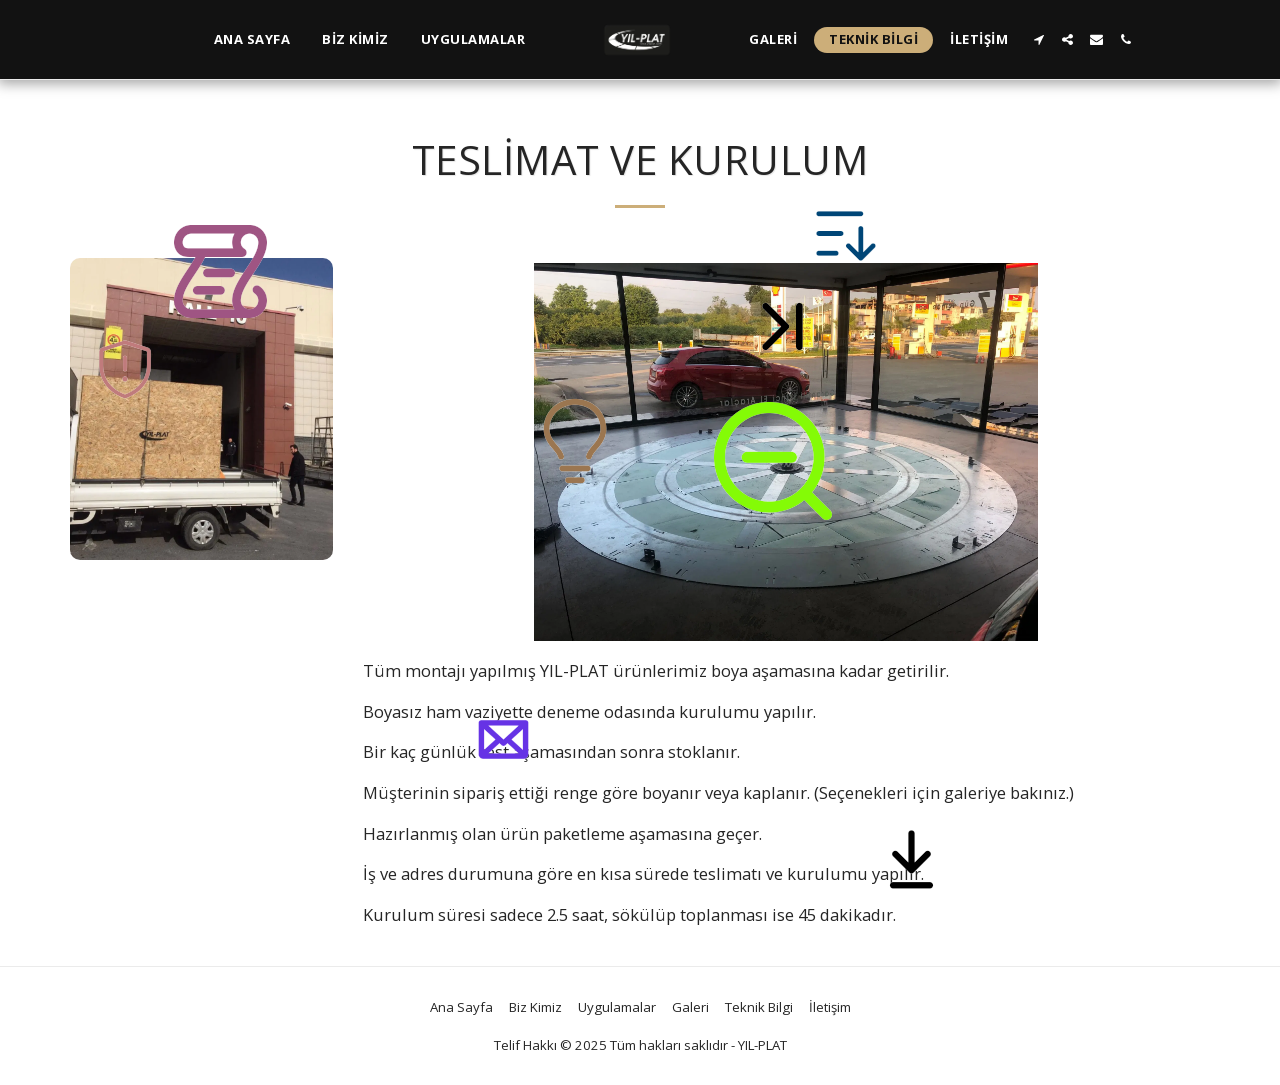  Describe the element at coordinates (773, 461) in the screenshot. I see `zoom out to decrease magnification` at that location.